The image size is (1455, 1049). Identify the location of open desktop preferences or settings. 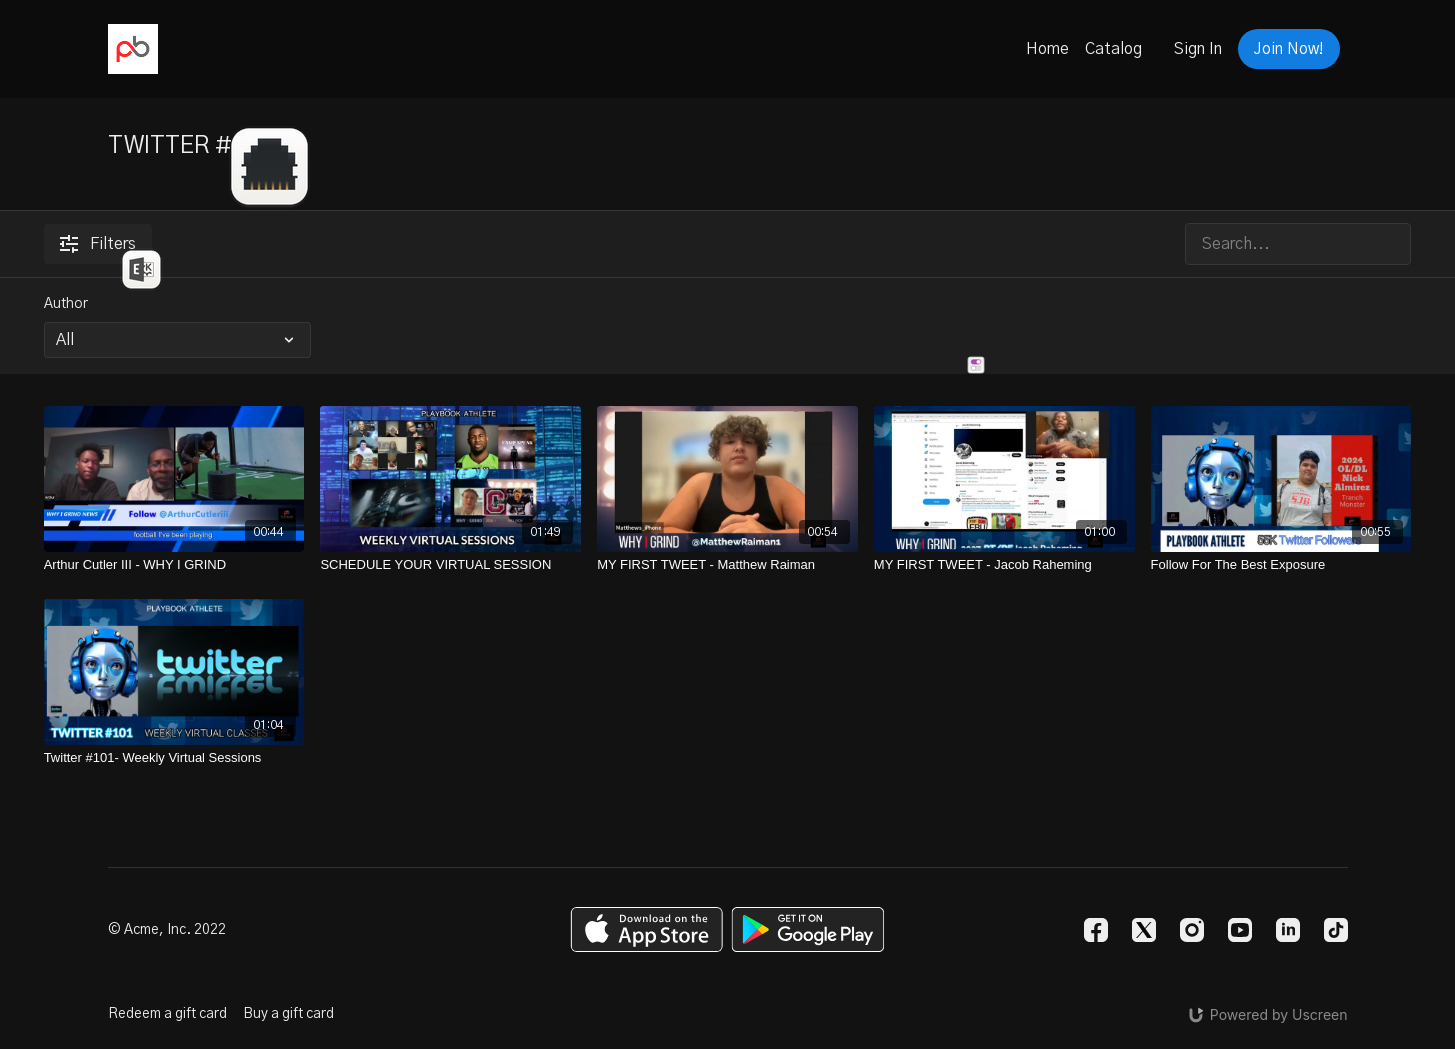
(976, 365).